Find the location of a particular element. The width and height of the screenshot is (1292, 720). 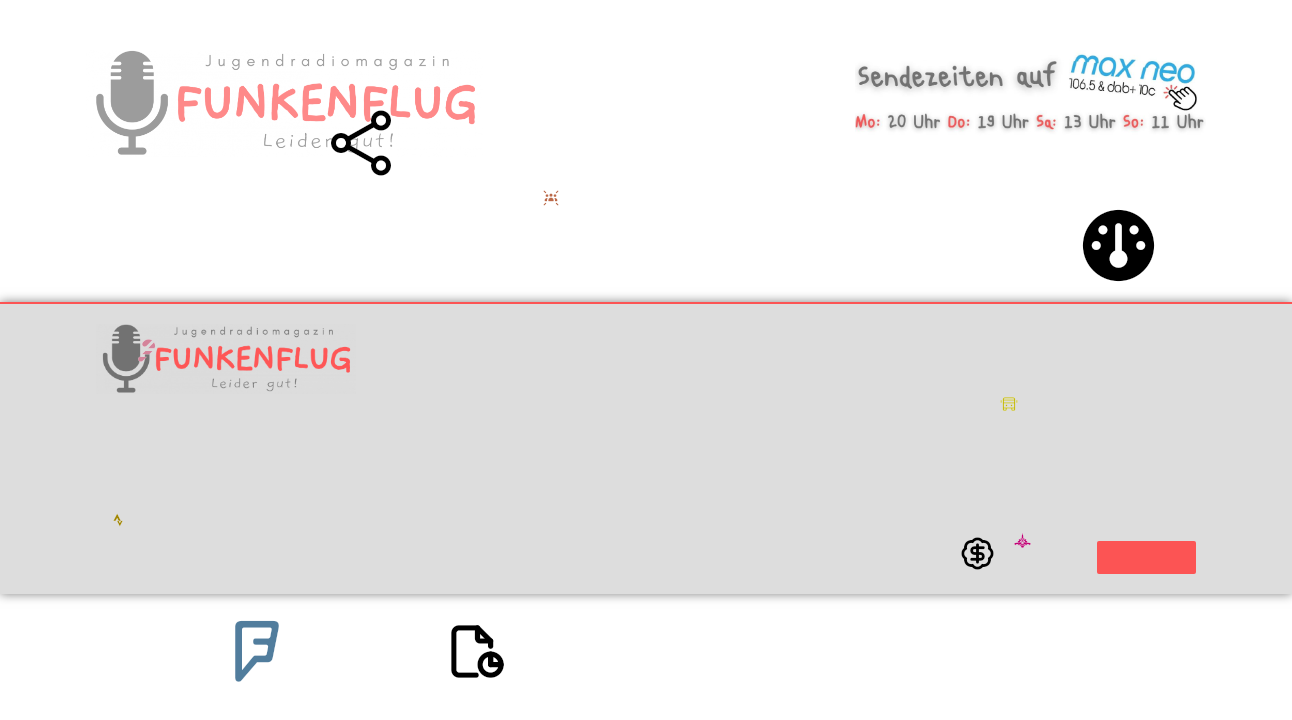

view pricing or payment options is located at coordinates (977, 553).